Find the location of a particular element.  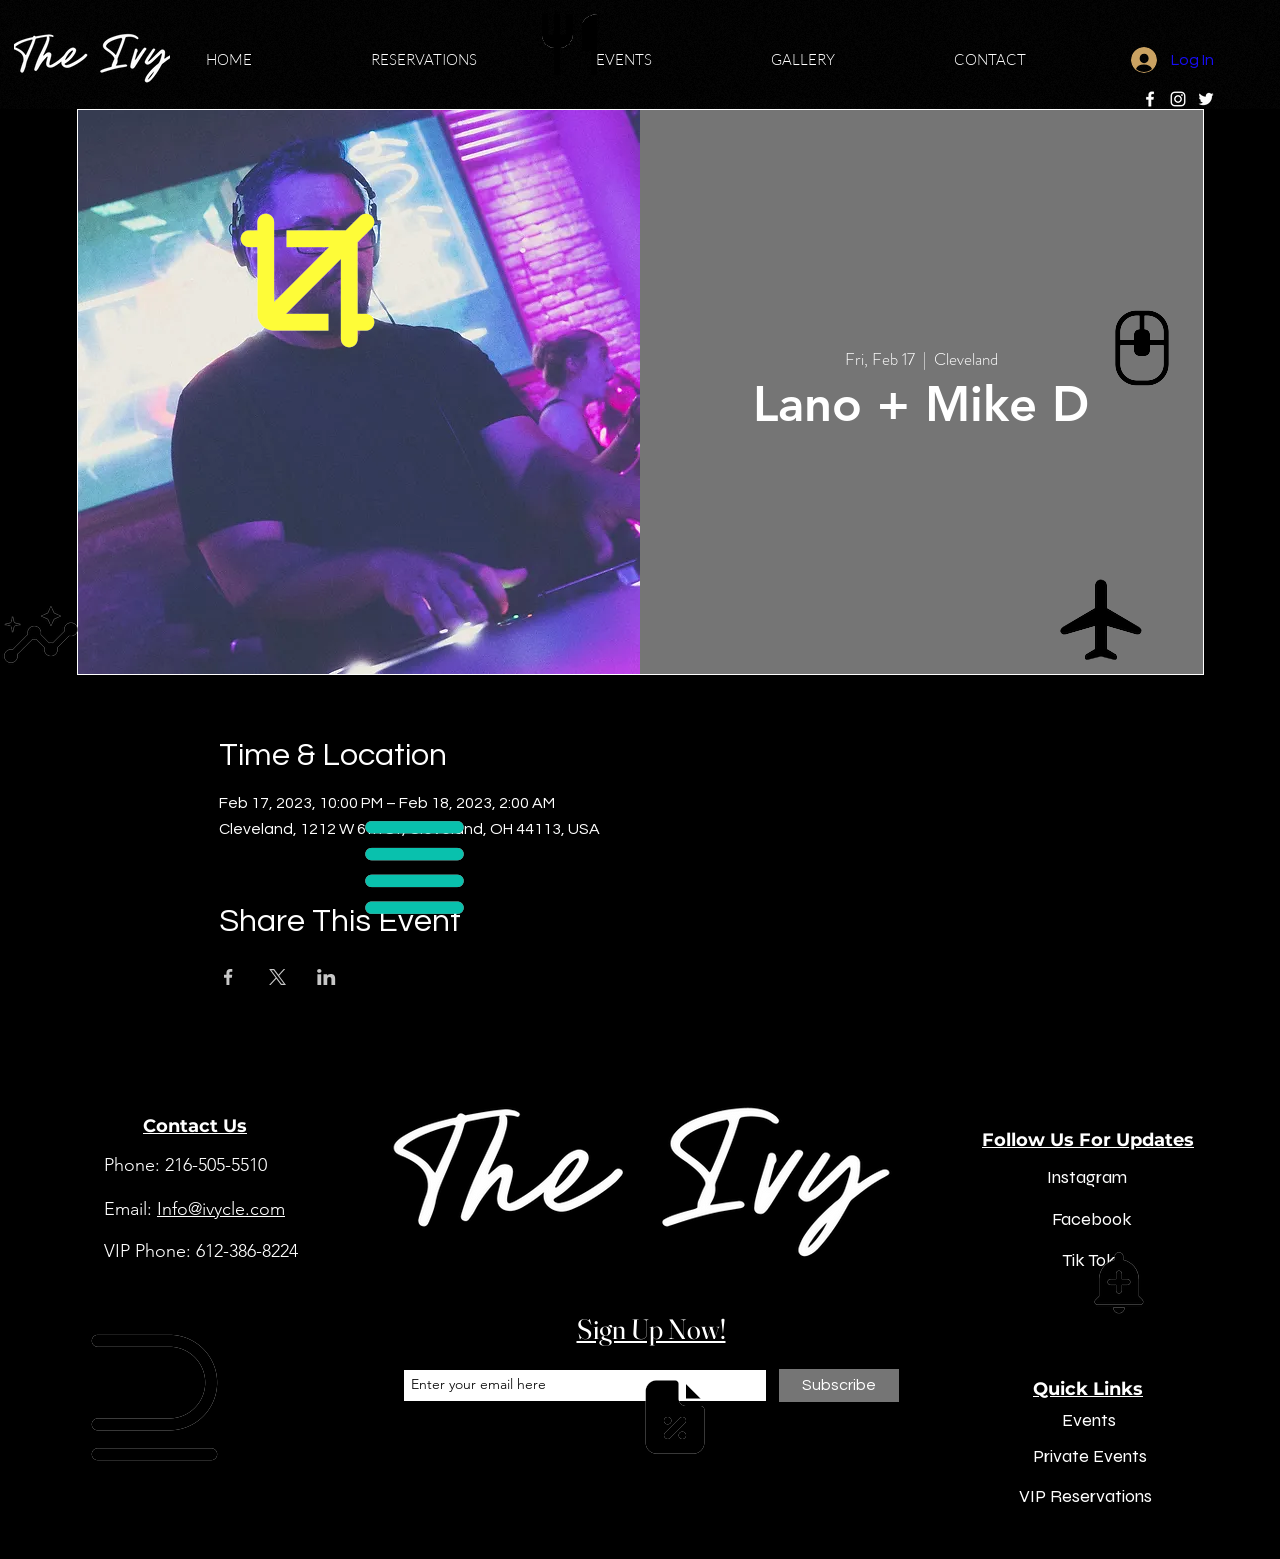

view analytics and performance insights is located at coordinates (41, 636).